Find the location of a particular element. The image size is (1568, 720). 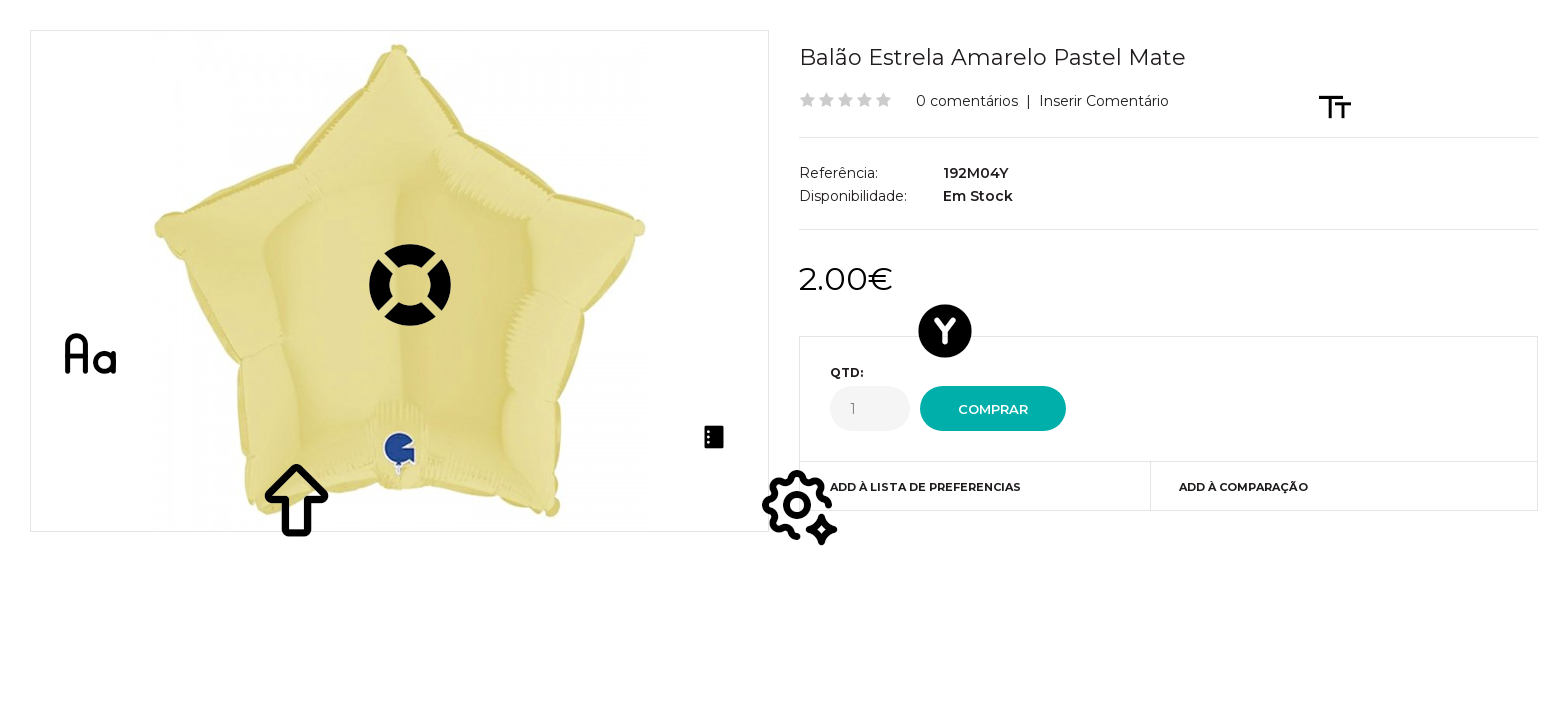

change text case formatting is located at coordinates (90, 353).